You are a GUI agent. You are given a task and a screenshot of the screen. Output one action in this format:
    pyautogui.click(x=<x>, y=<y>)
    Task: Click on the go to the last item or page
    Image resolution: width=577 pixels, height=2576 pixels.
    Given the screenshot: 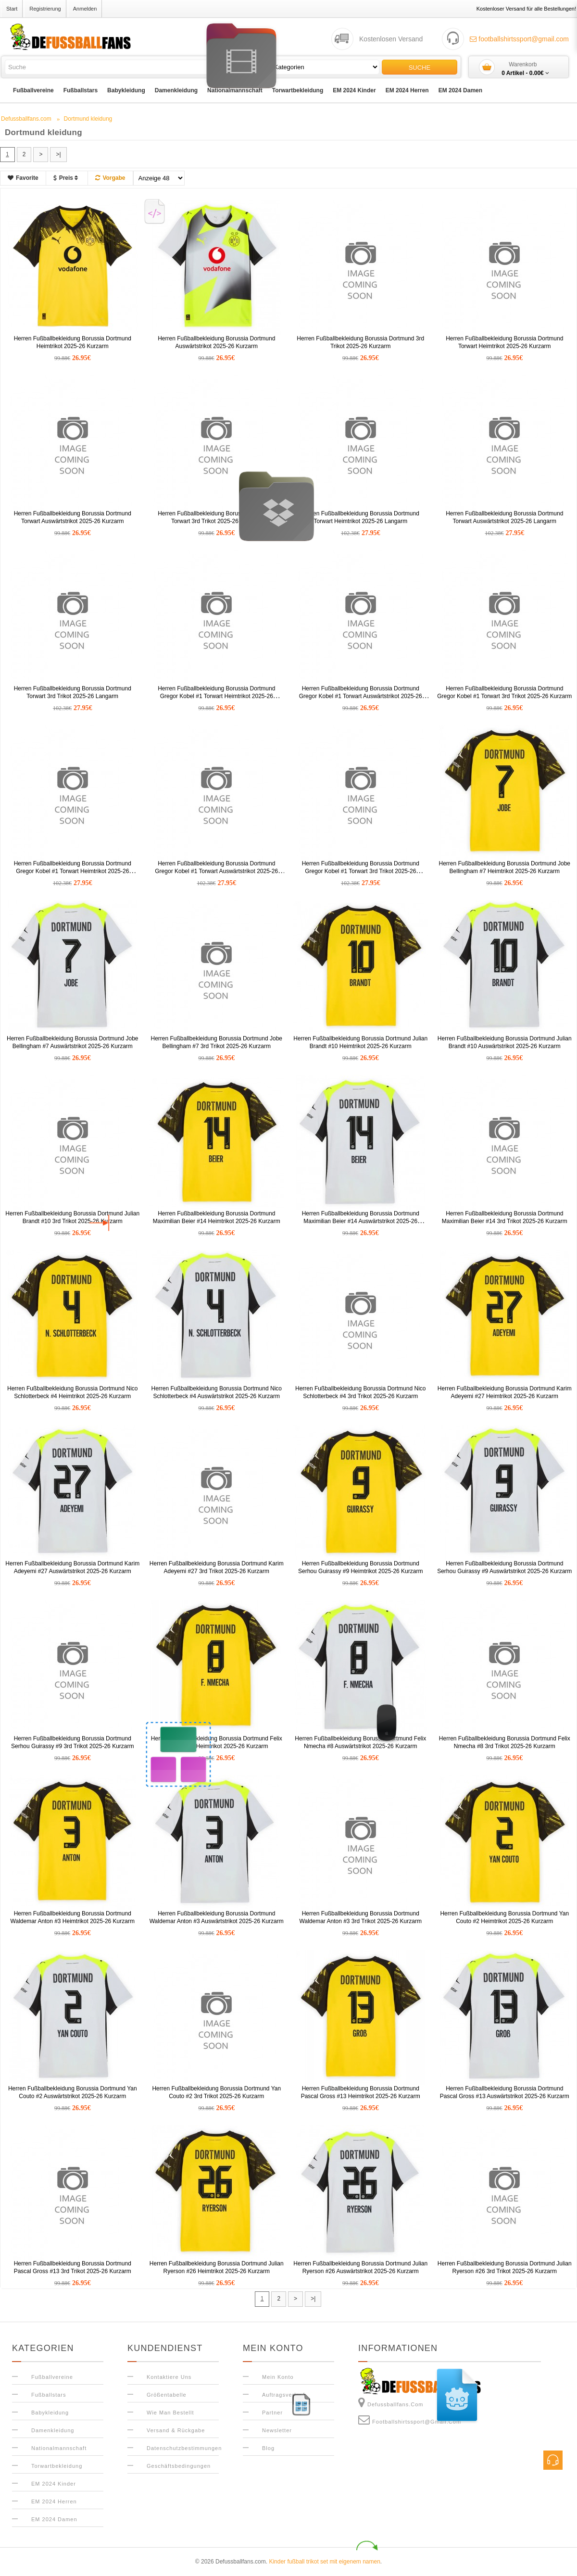 What is the action you would take?
    pyautogui.click(x=99, y=1223)
    